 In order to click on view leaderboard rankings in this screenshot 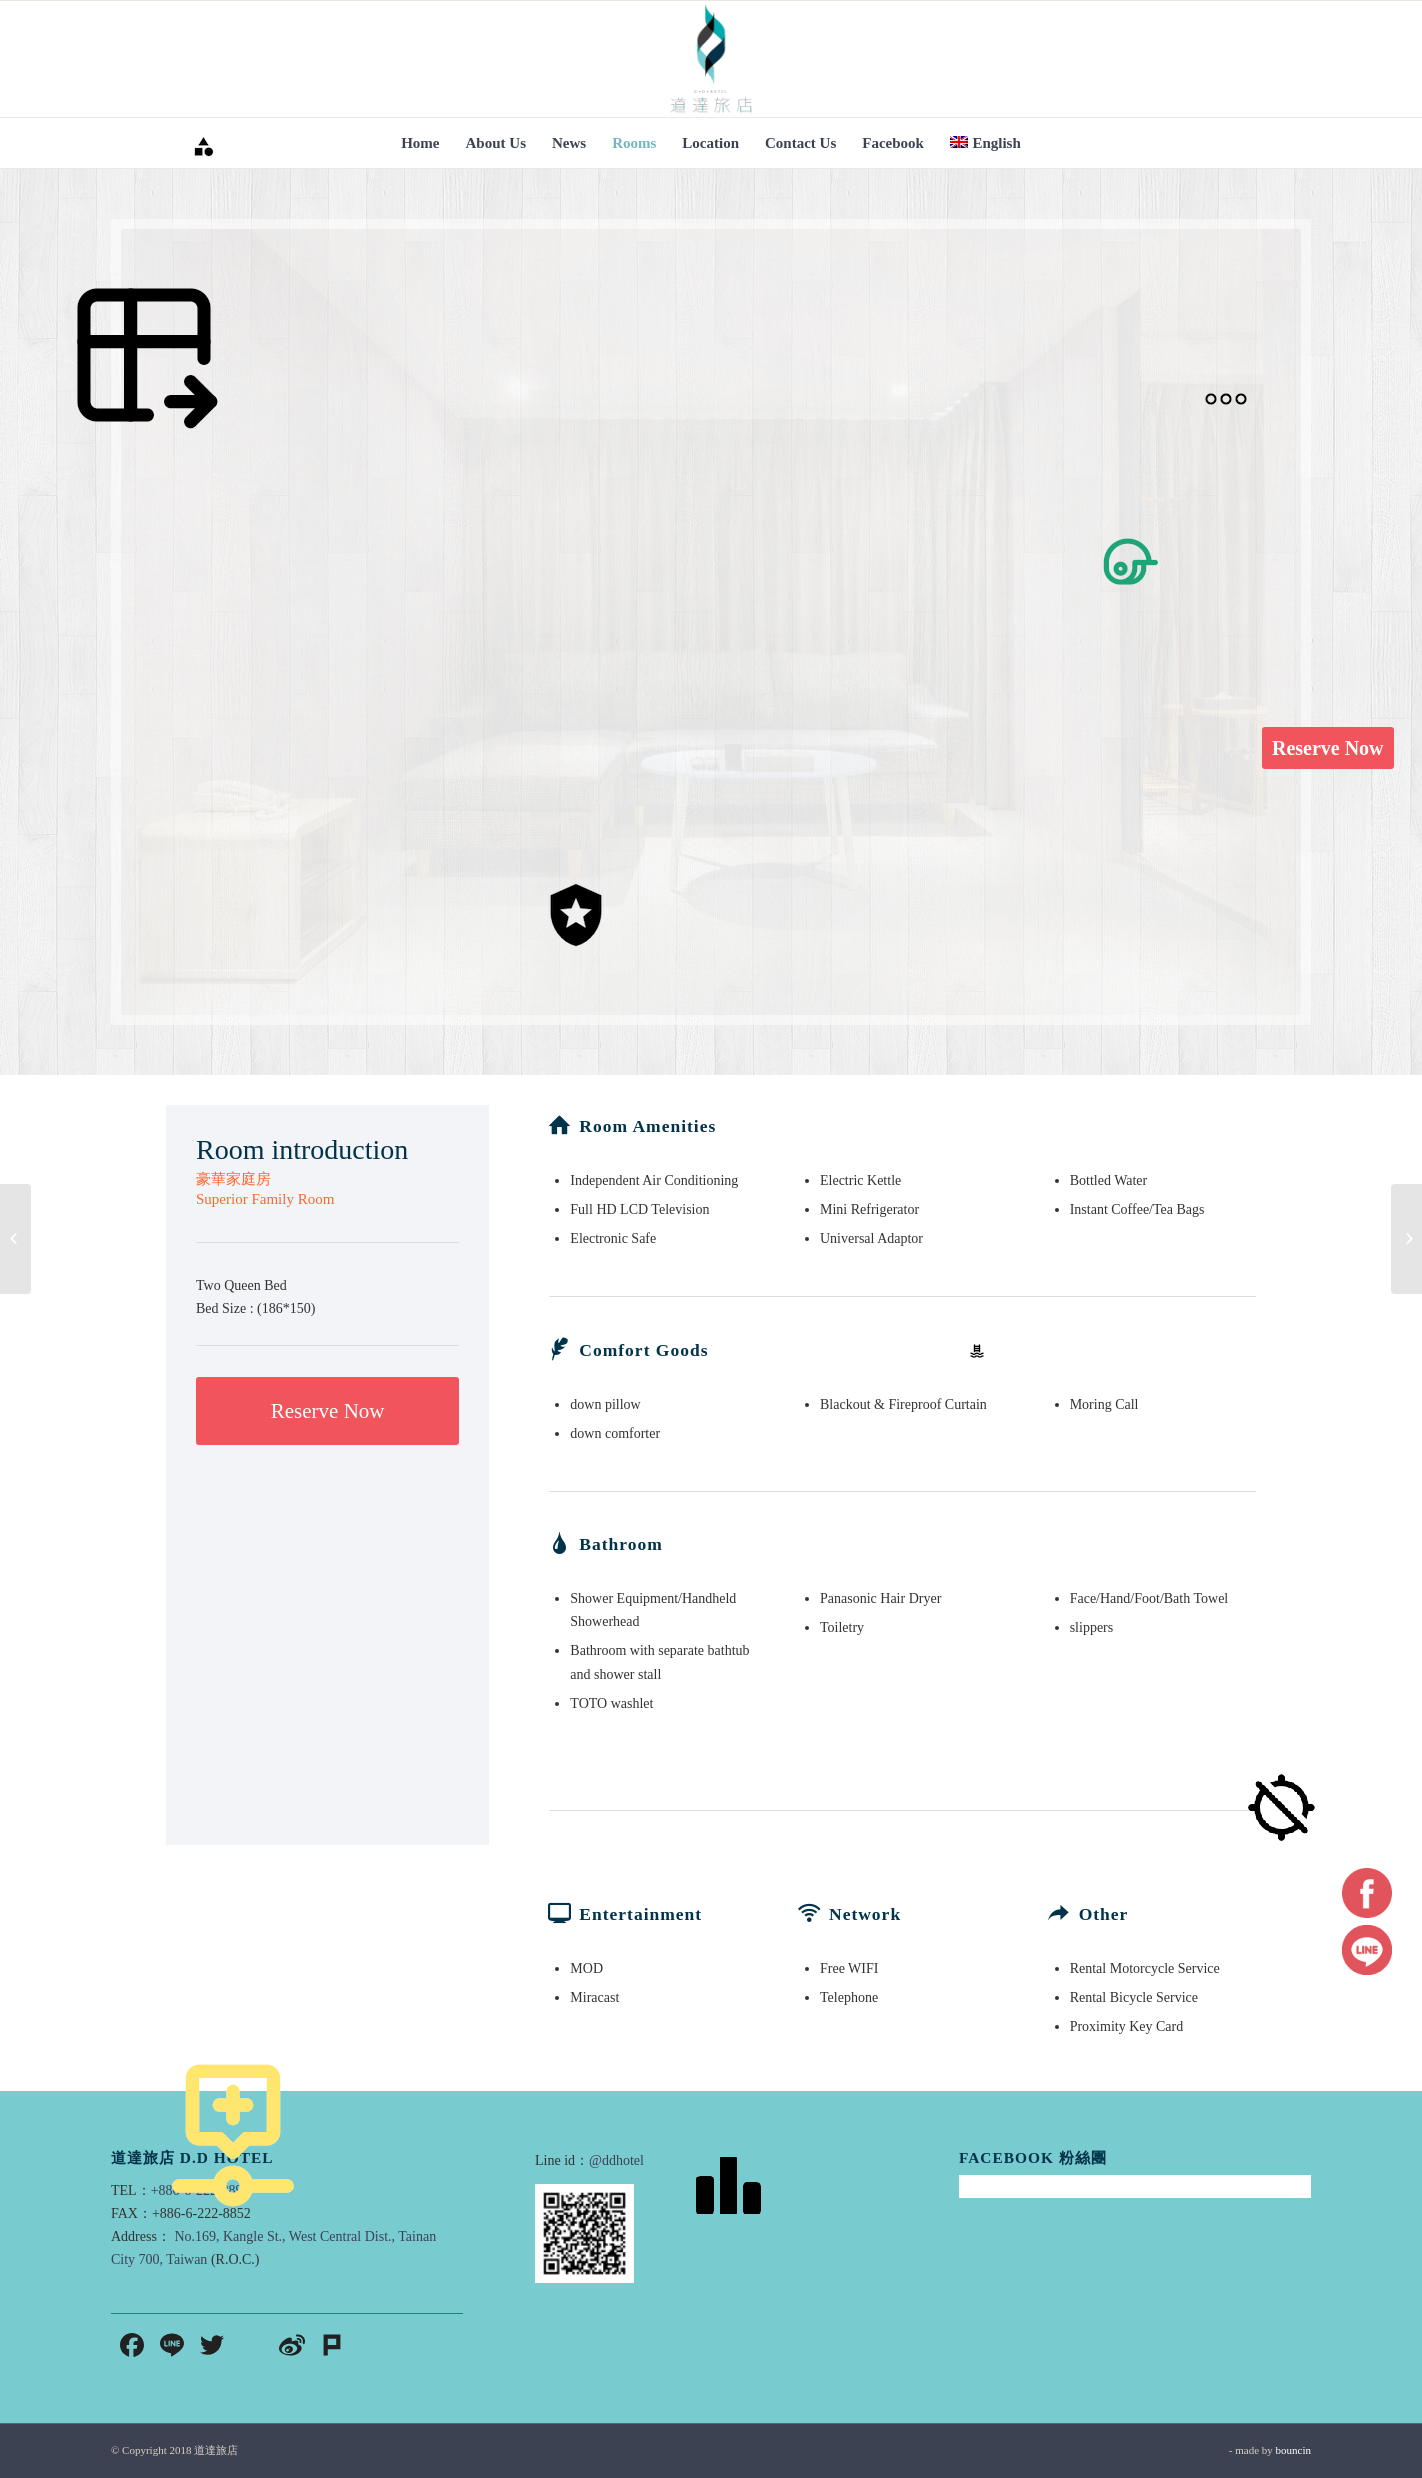, I will do `click(728, 2185)`.